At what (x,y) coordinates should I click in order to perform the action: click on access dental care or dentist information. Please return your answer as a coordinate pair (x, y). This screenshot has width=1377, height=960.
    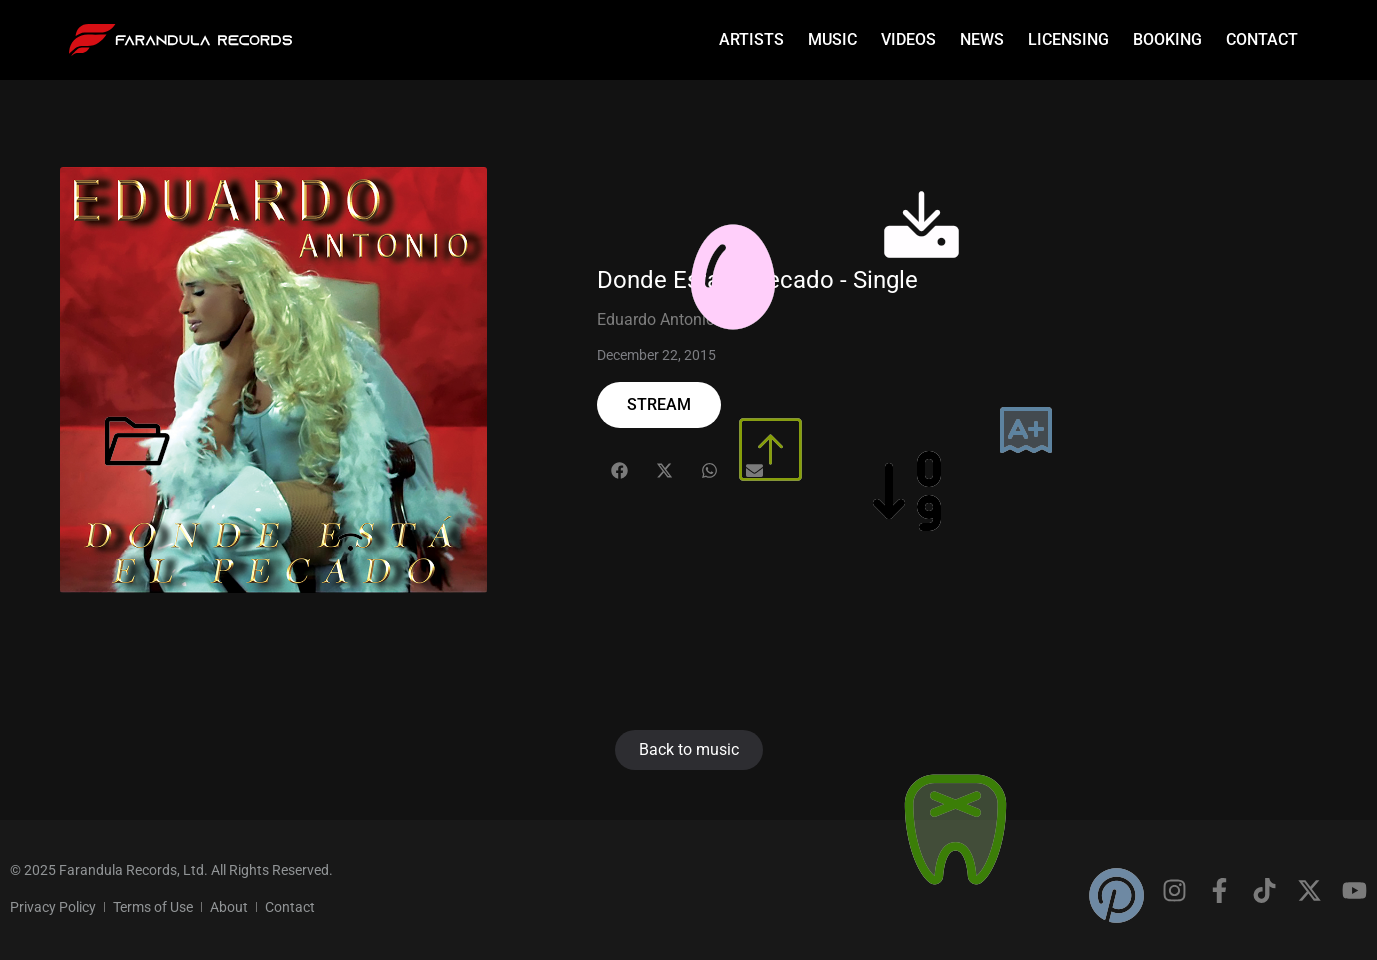
    Looking at the image, I should click on (955, 829).